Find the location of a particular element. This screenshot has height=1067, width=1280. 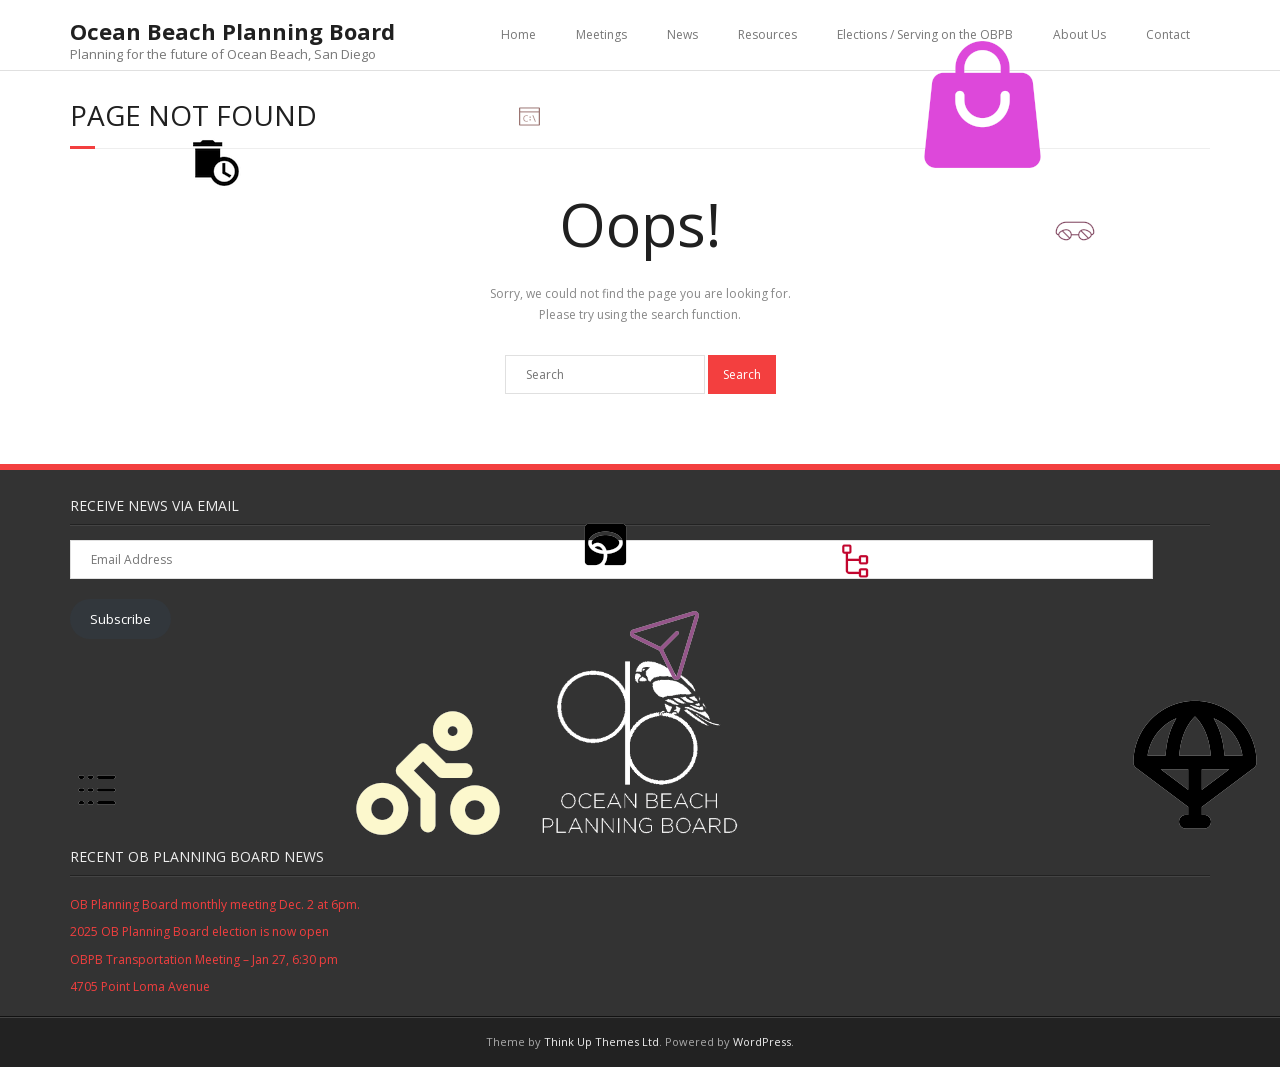

open command prompt terminal is located at coordinates (529, 116).